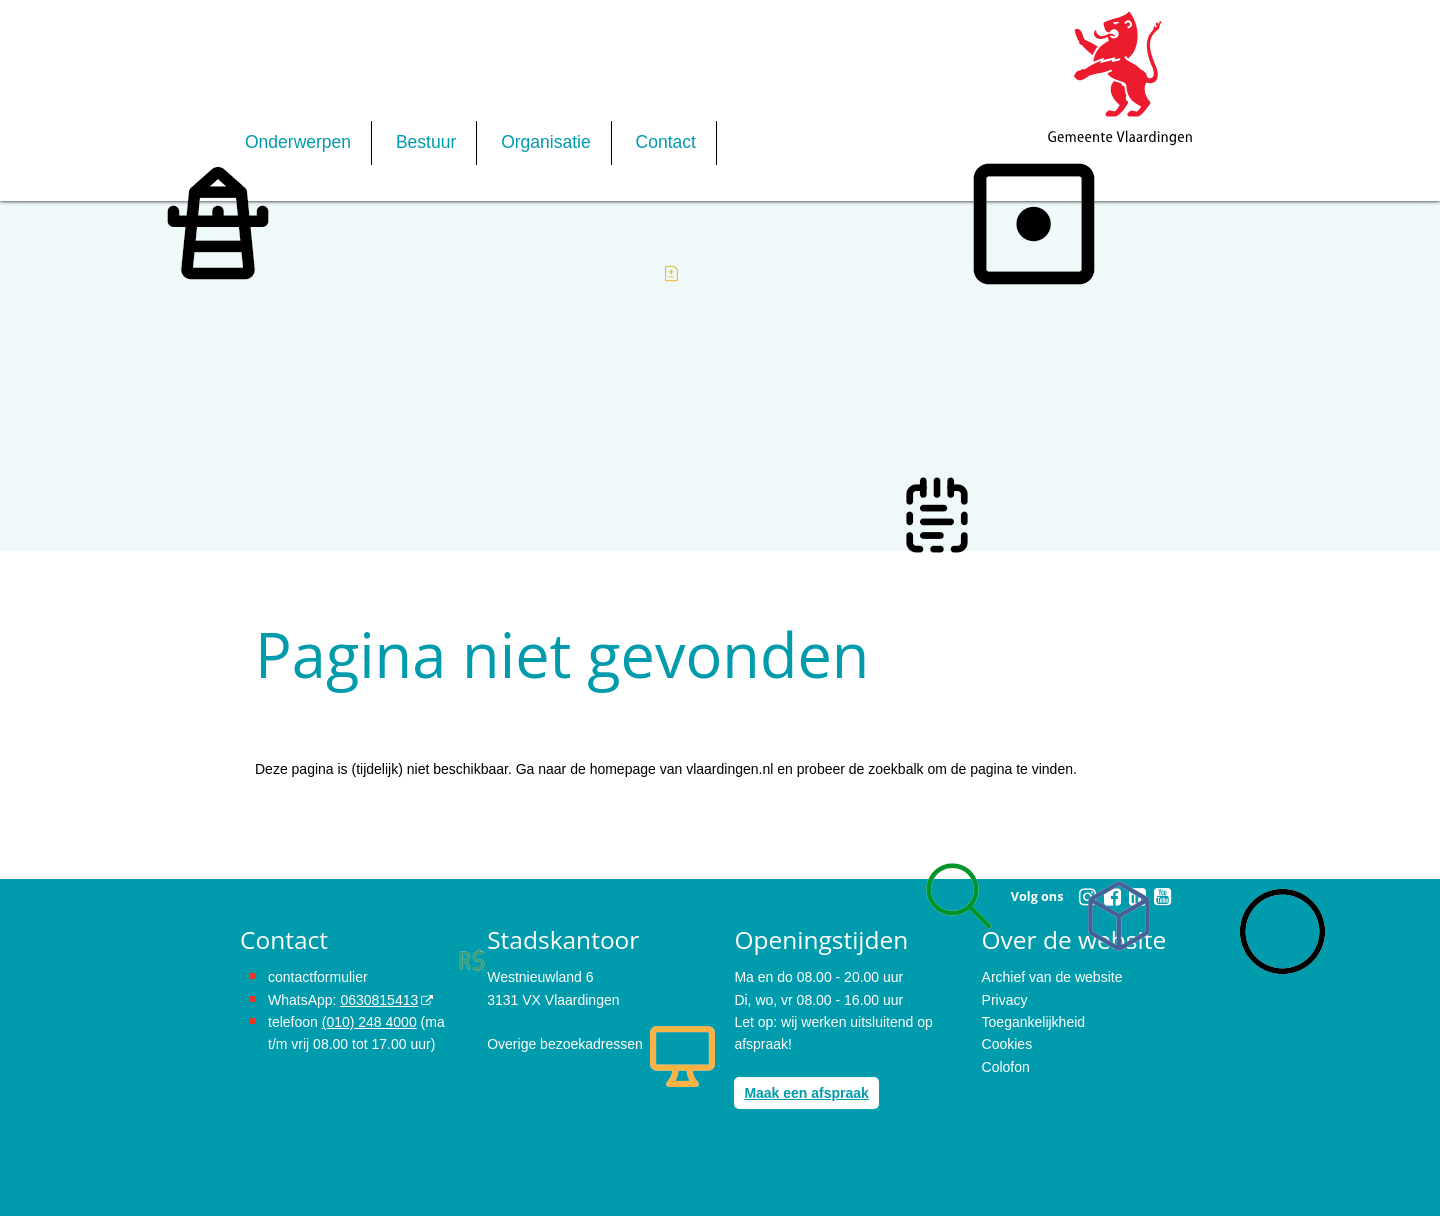  What do you see at coordinates (1119, 917) in the screenshot?
I see `view package or dependency details` at bounding box center [1119, 917].